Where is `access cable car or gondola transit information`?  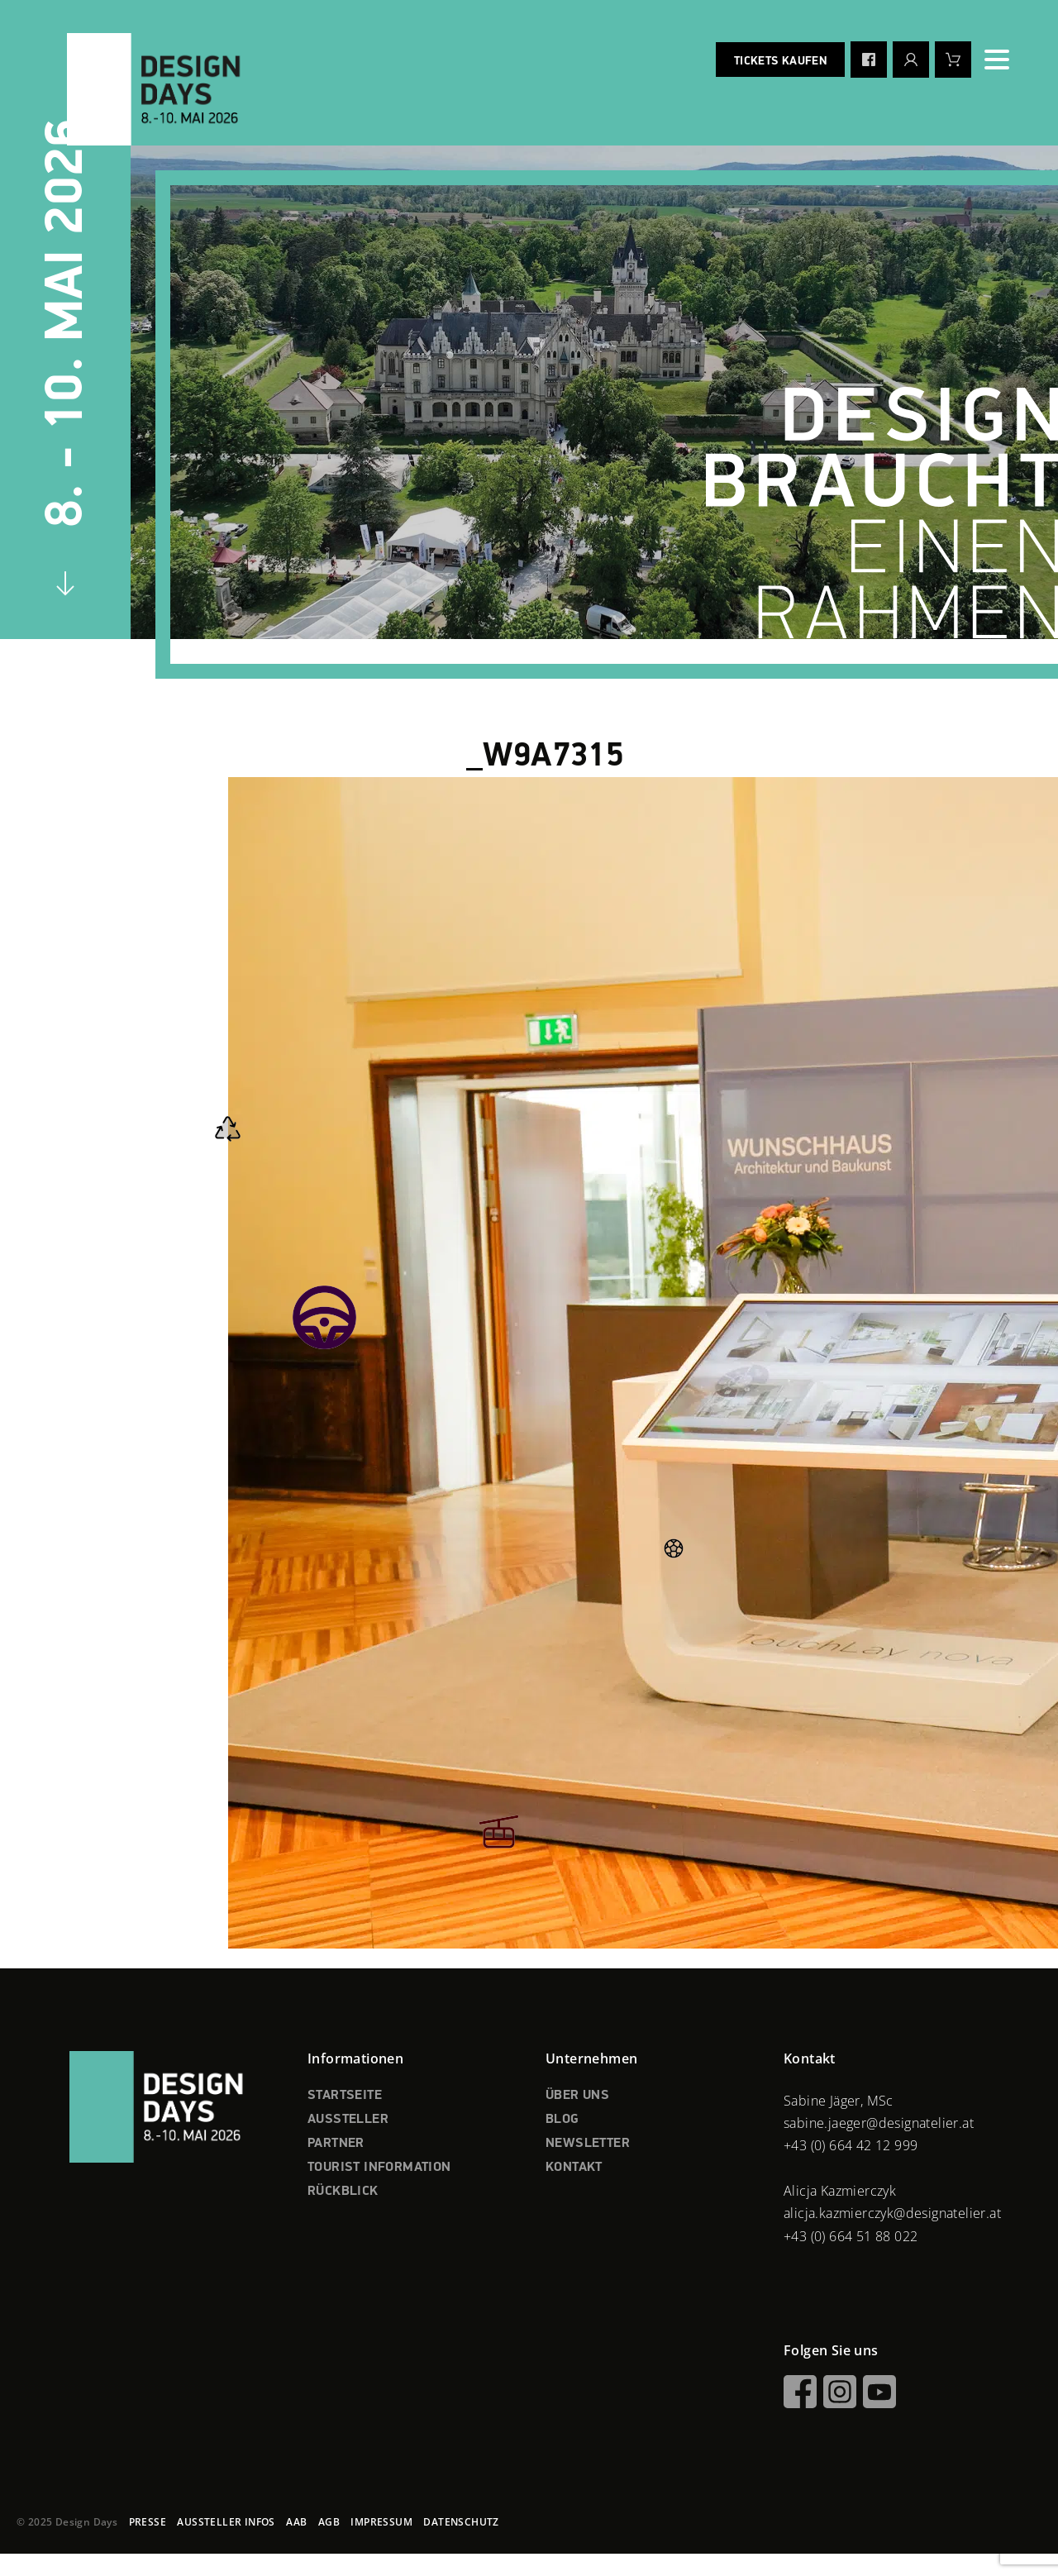 access cable car or gondola transit information is located at coordinates (498, 1832).